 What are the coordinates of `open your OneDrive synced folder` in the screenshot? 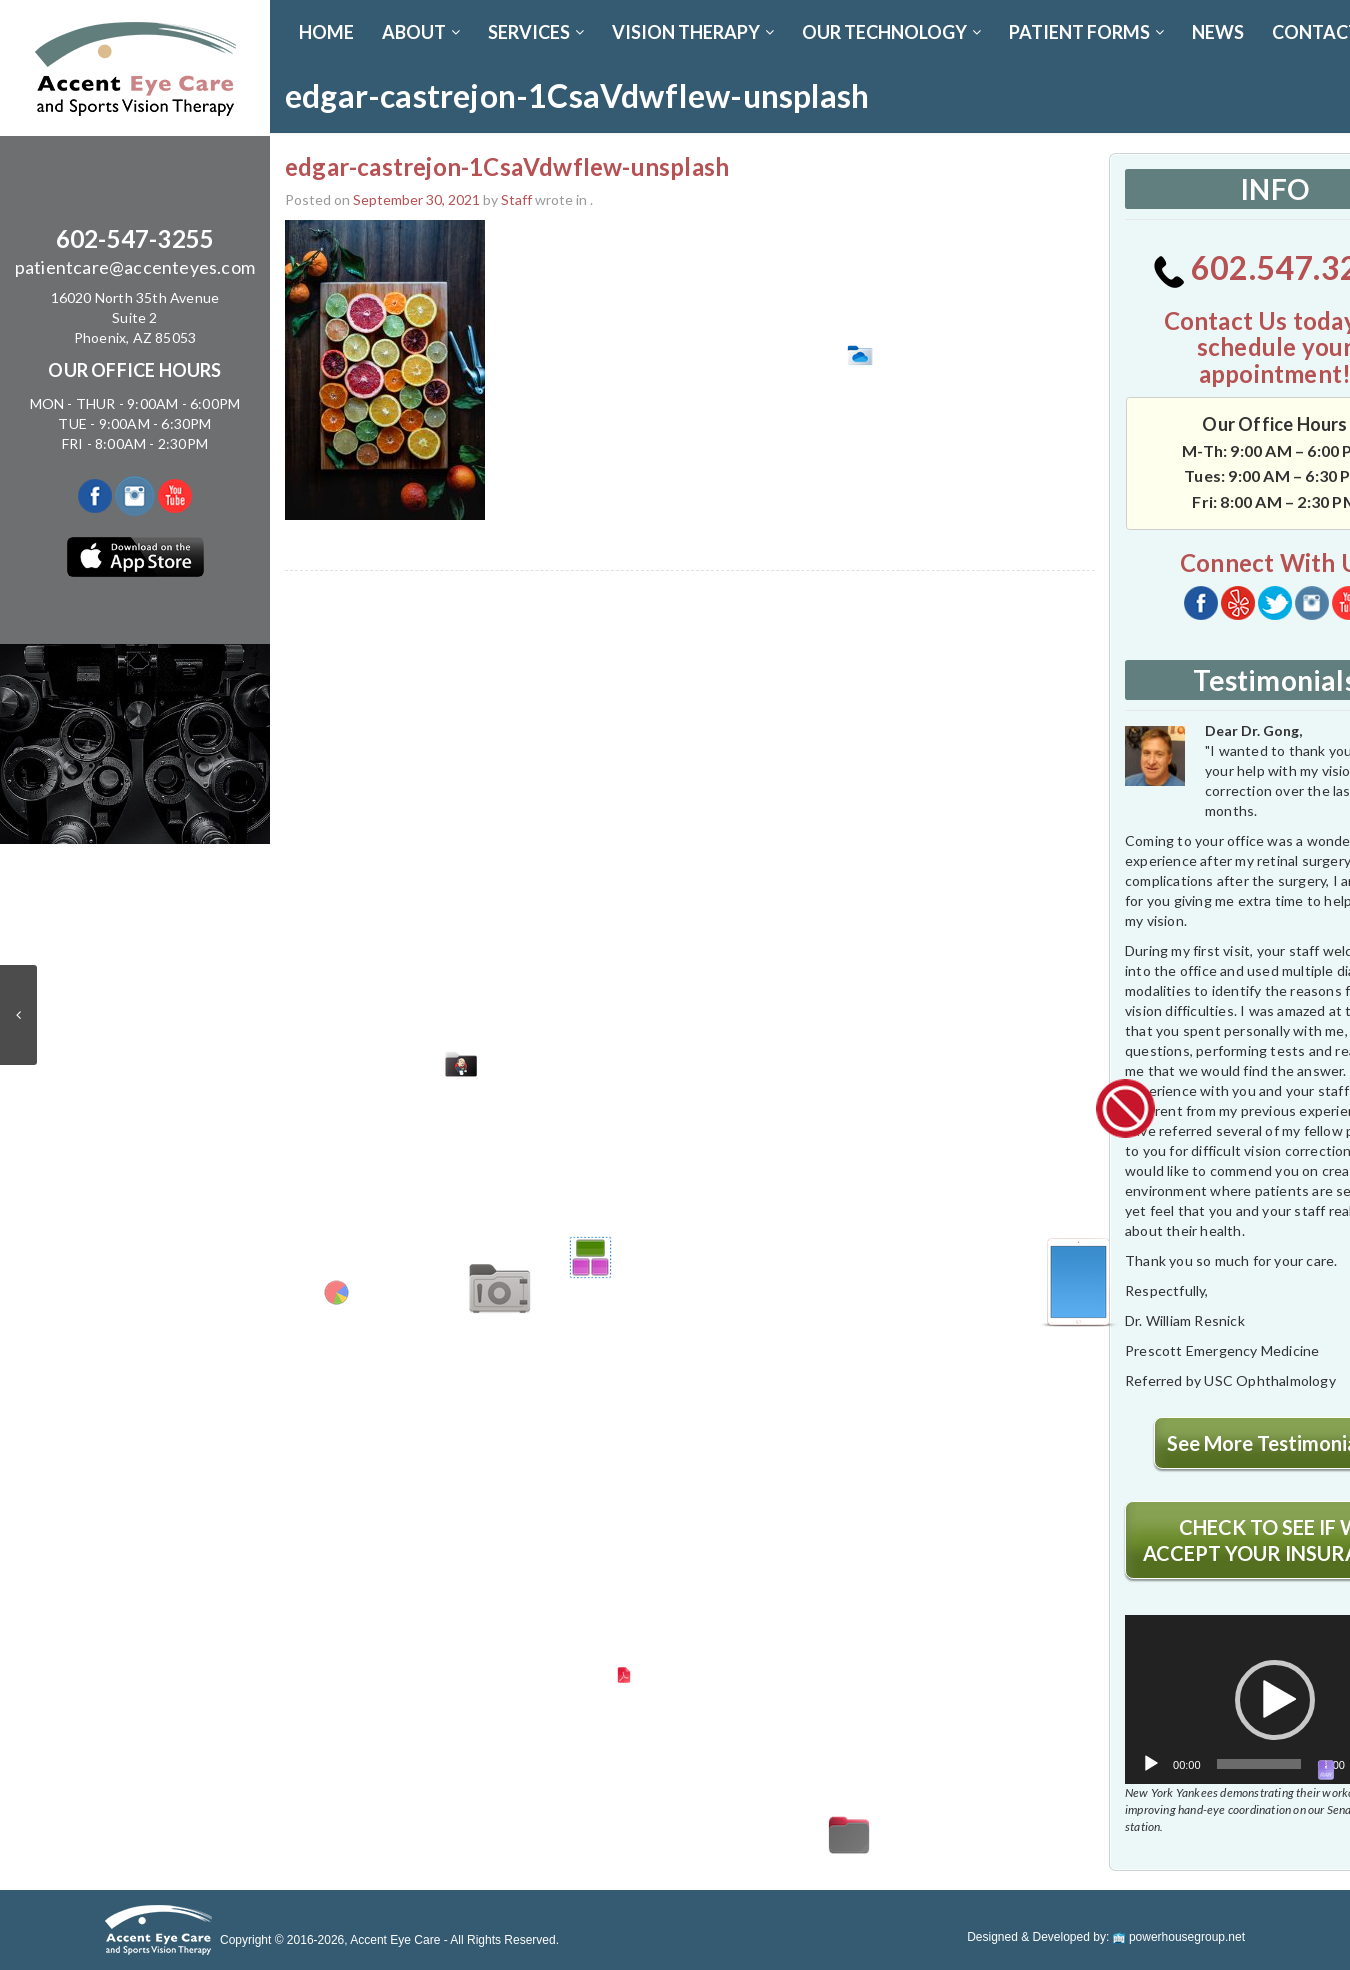 It's located at (860, 356).